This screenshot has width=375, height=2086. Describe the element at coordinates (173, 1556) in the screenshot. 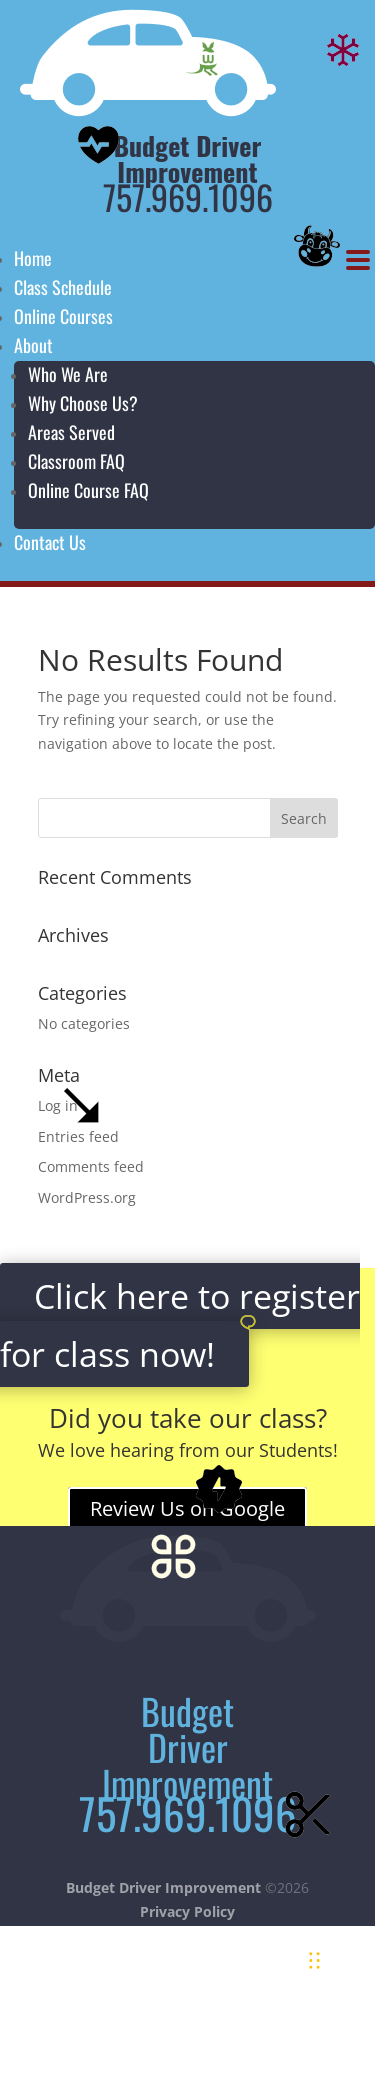

I see `open the app drawer or menu` at that location.